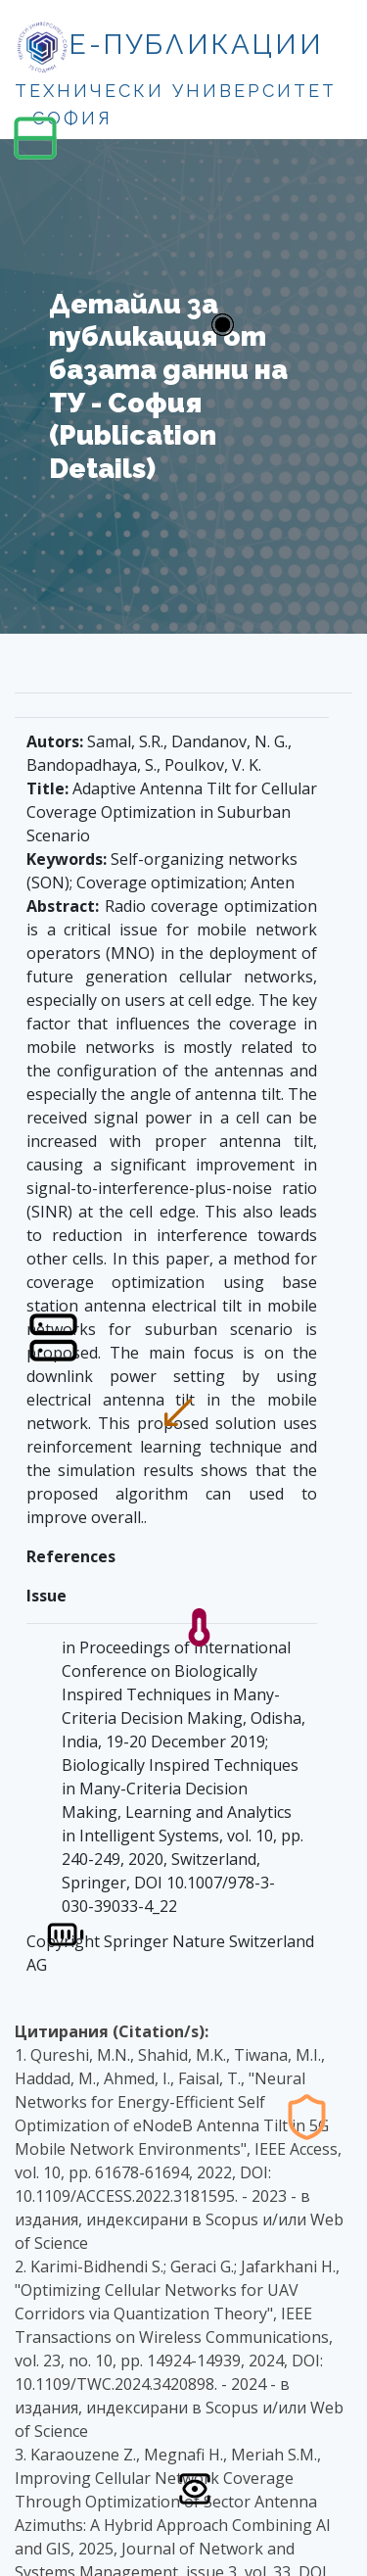  Describe the element at coordinates (195, 2489) in the screenshot. I see `view or preview content` at that location.